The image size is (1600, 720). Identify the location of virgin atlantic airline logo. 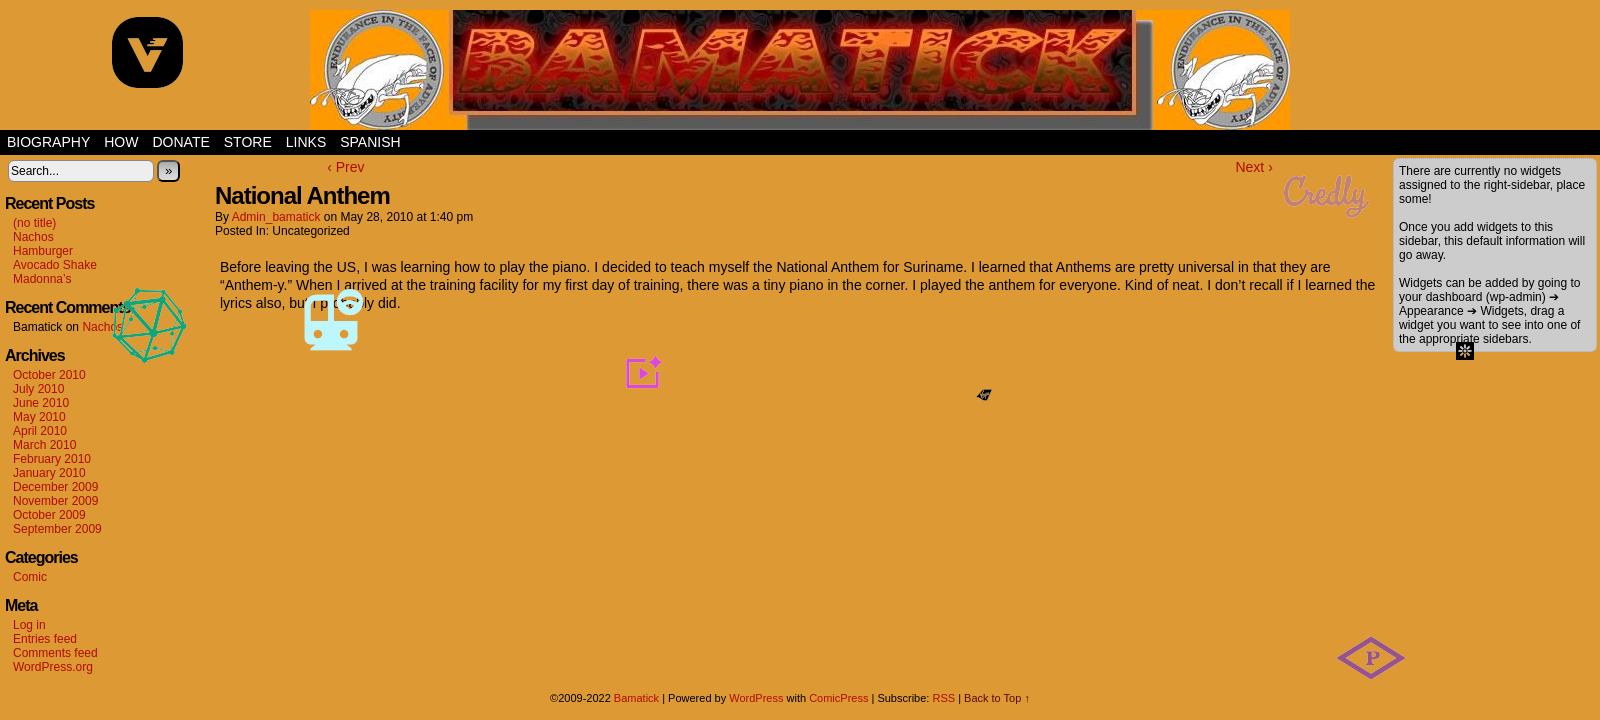
(984, 395).